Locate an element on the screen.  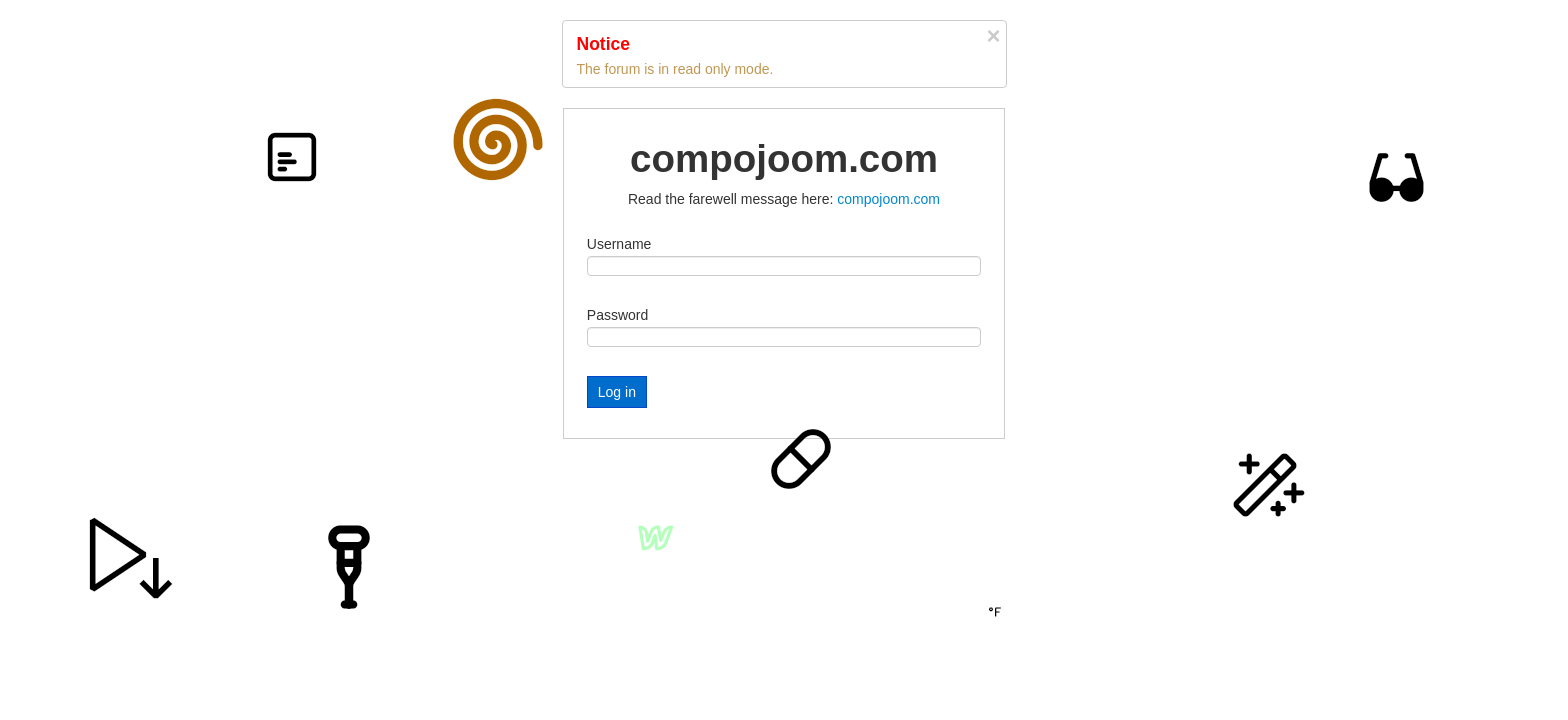
run code below current selection is located at coordinates (130, 558).